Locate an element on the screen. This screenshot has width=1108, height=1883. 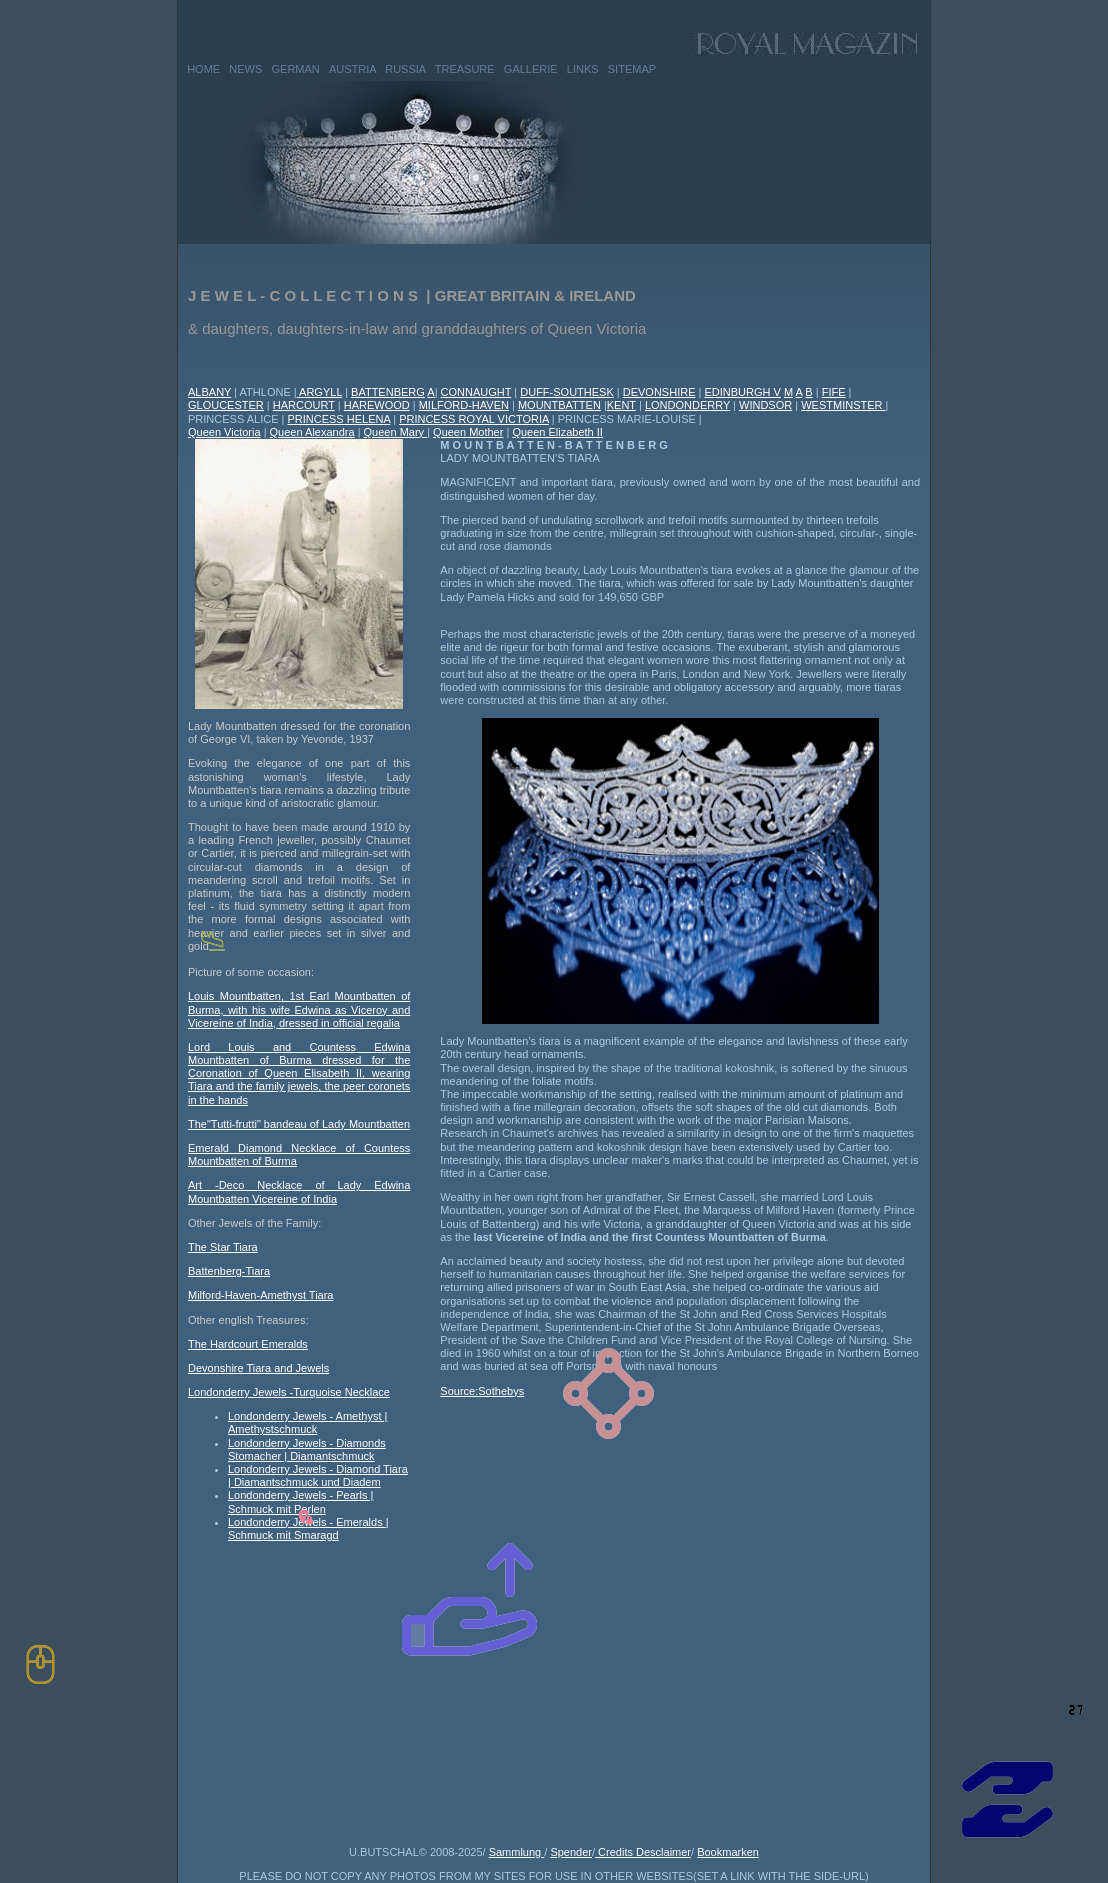
indicates item number 27 in a list or sequence is located at coordinates (1076, 1710).